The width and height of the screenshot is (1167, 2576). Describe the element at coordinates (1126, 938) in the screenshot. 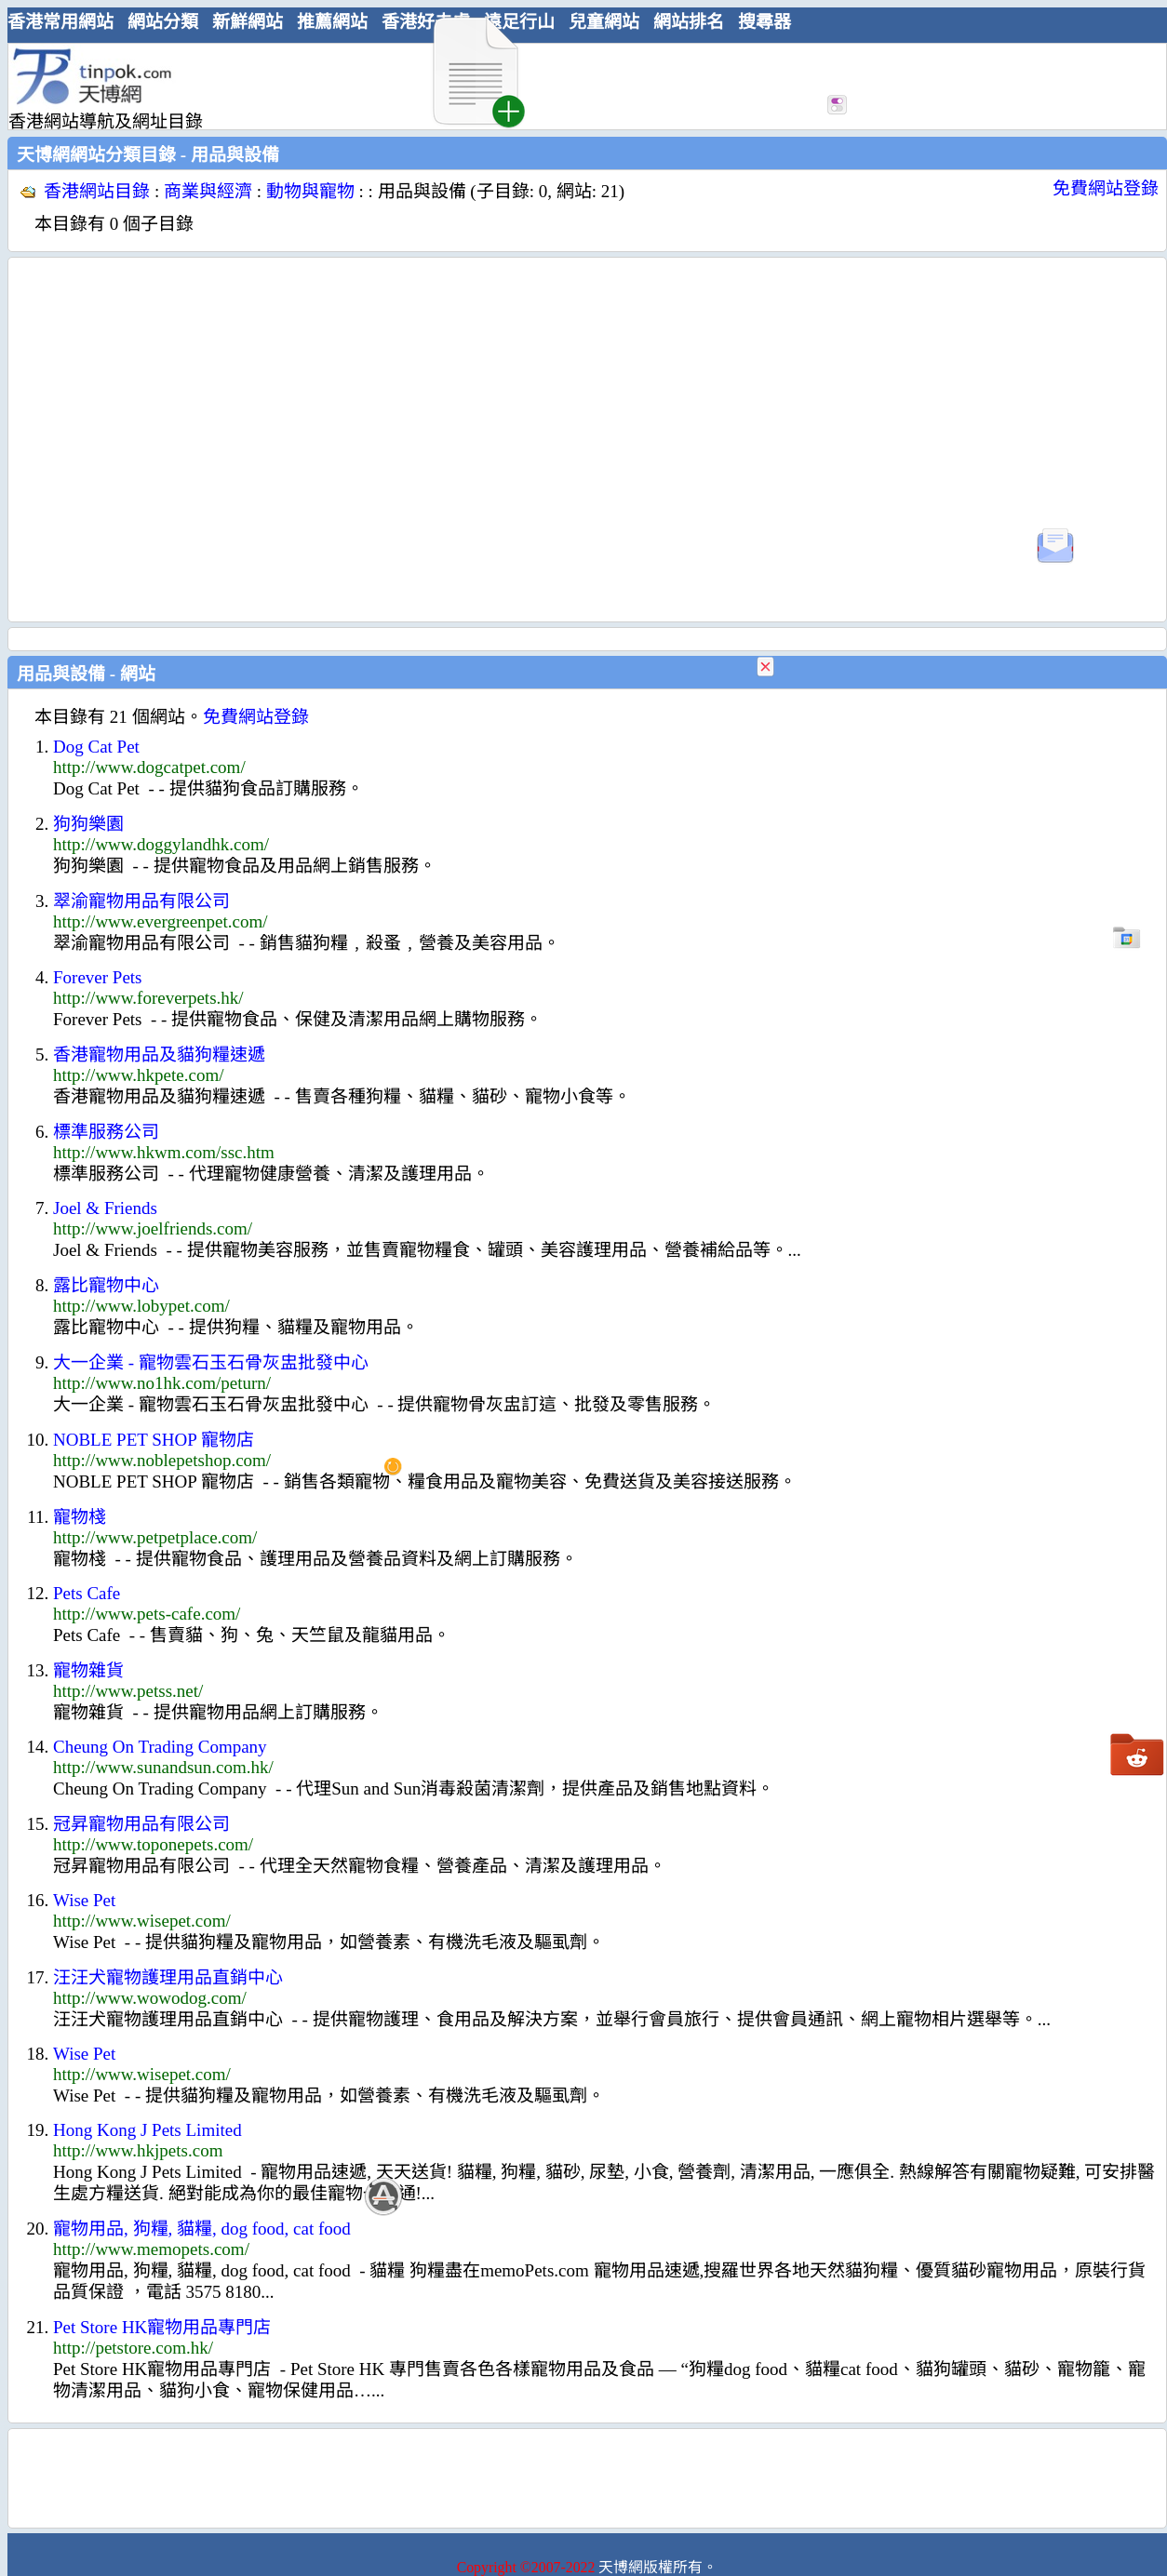

I see `open folder containing google calendar files` at that location.